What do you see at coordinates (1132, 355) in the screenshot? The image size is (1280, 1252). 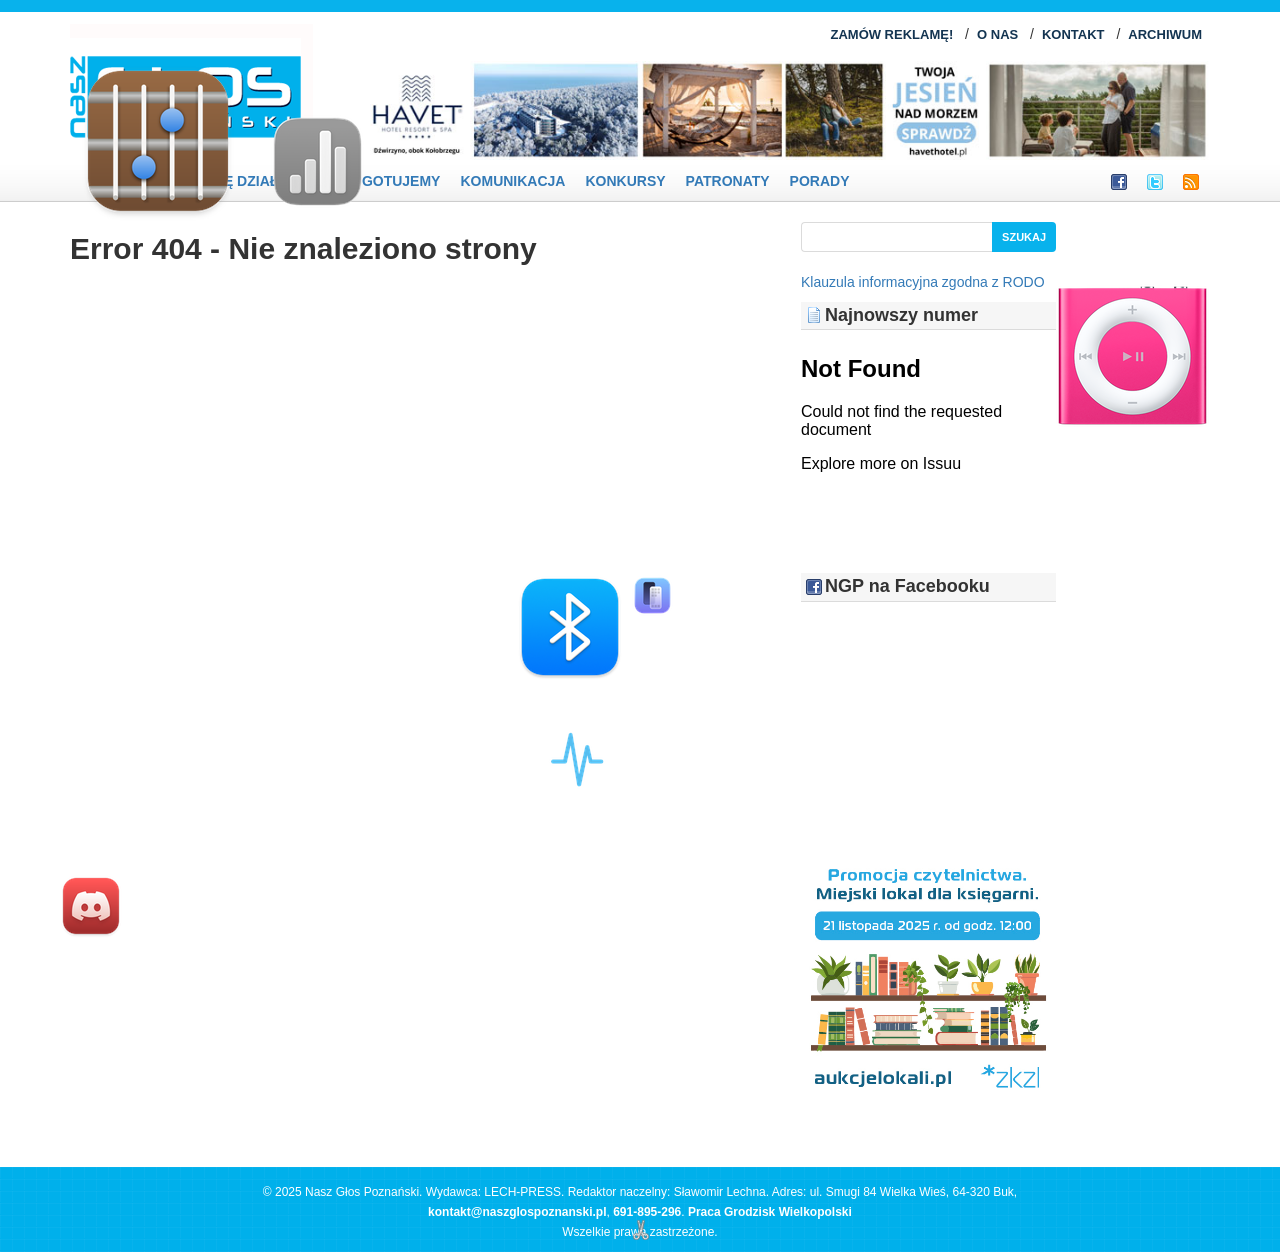 I see `iPod shuffle device connected` at bounding box center [1132, 355].